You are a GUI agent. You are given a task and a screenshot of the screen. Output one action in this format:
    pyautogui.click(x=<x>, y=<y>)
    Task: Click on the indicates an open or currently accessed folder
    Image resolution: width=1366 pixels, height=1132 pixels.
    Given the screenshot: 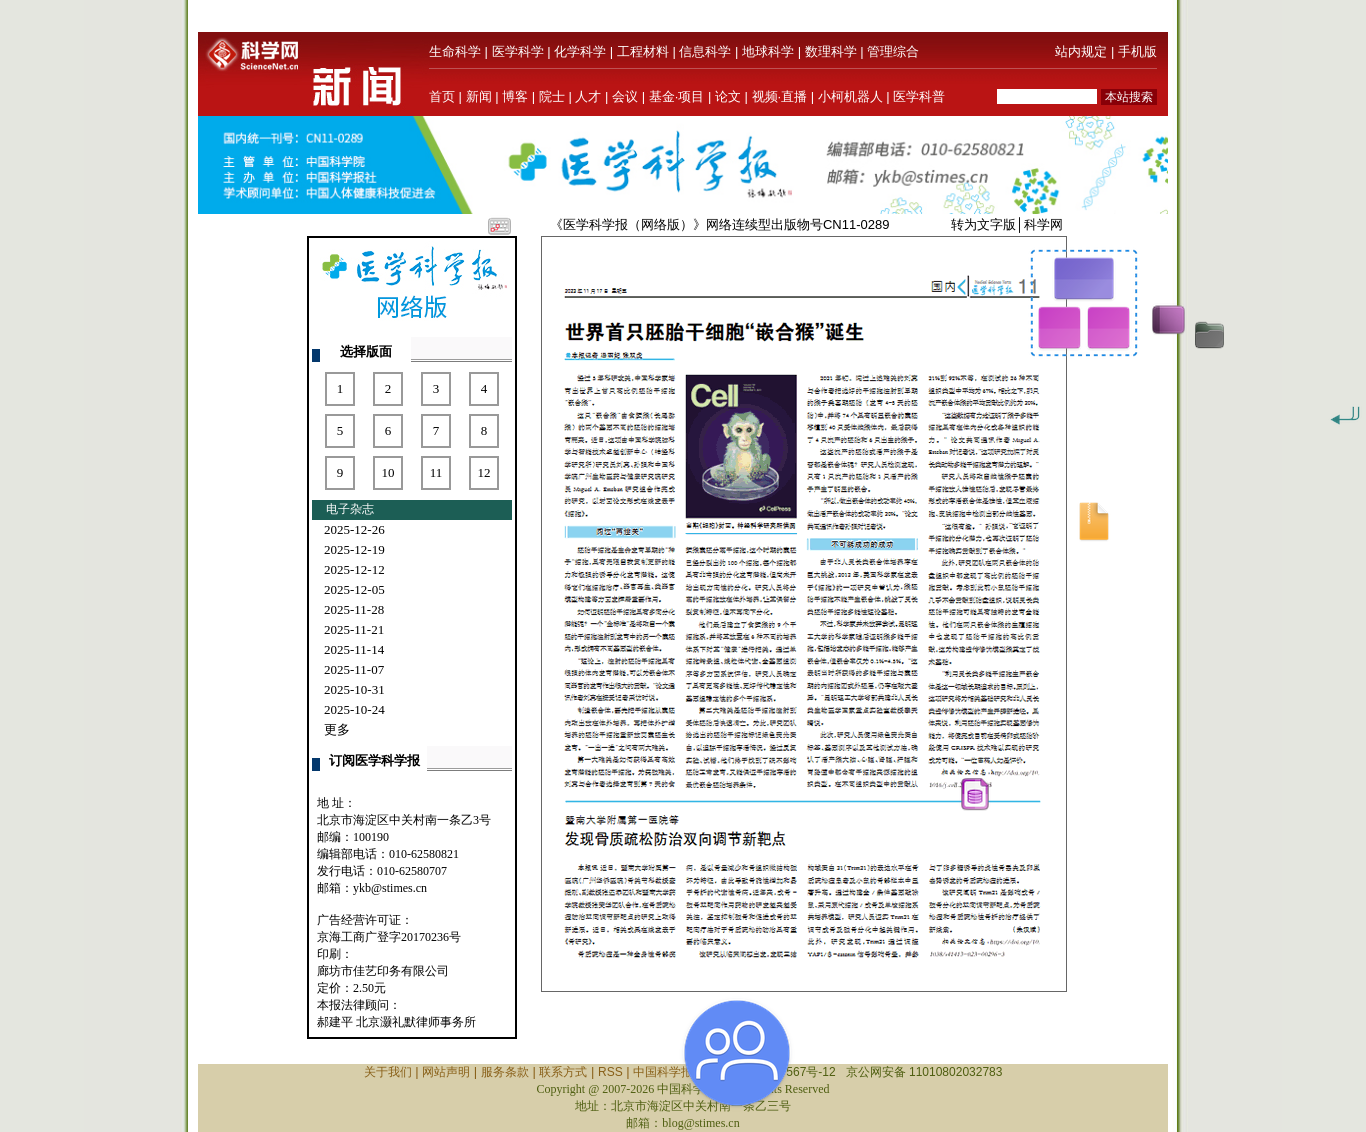 What is the action you would take?
    pyautogui.click(x=1209, y=334)
    